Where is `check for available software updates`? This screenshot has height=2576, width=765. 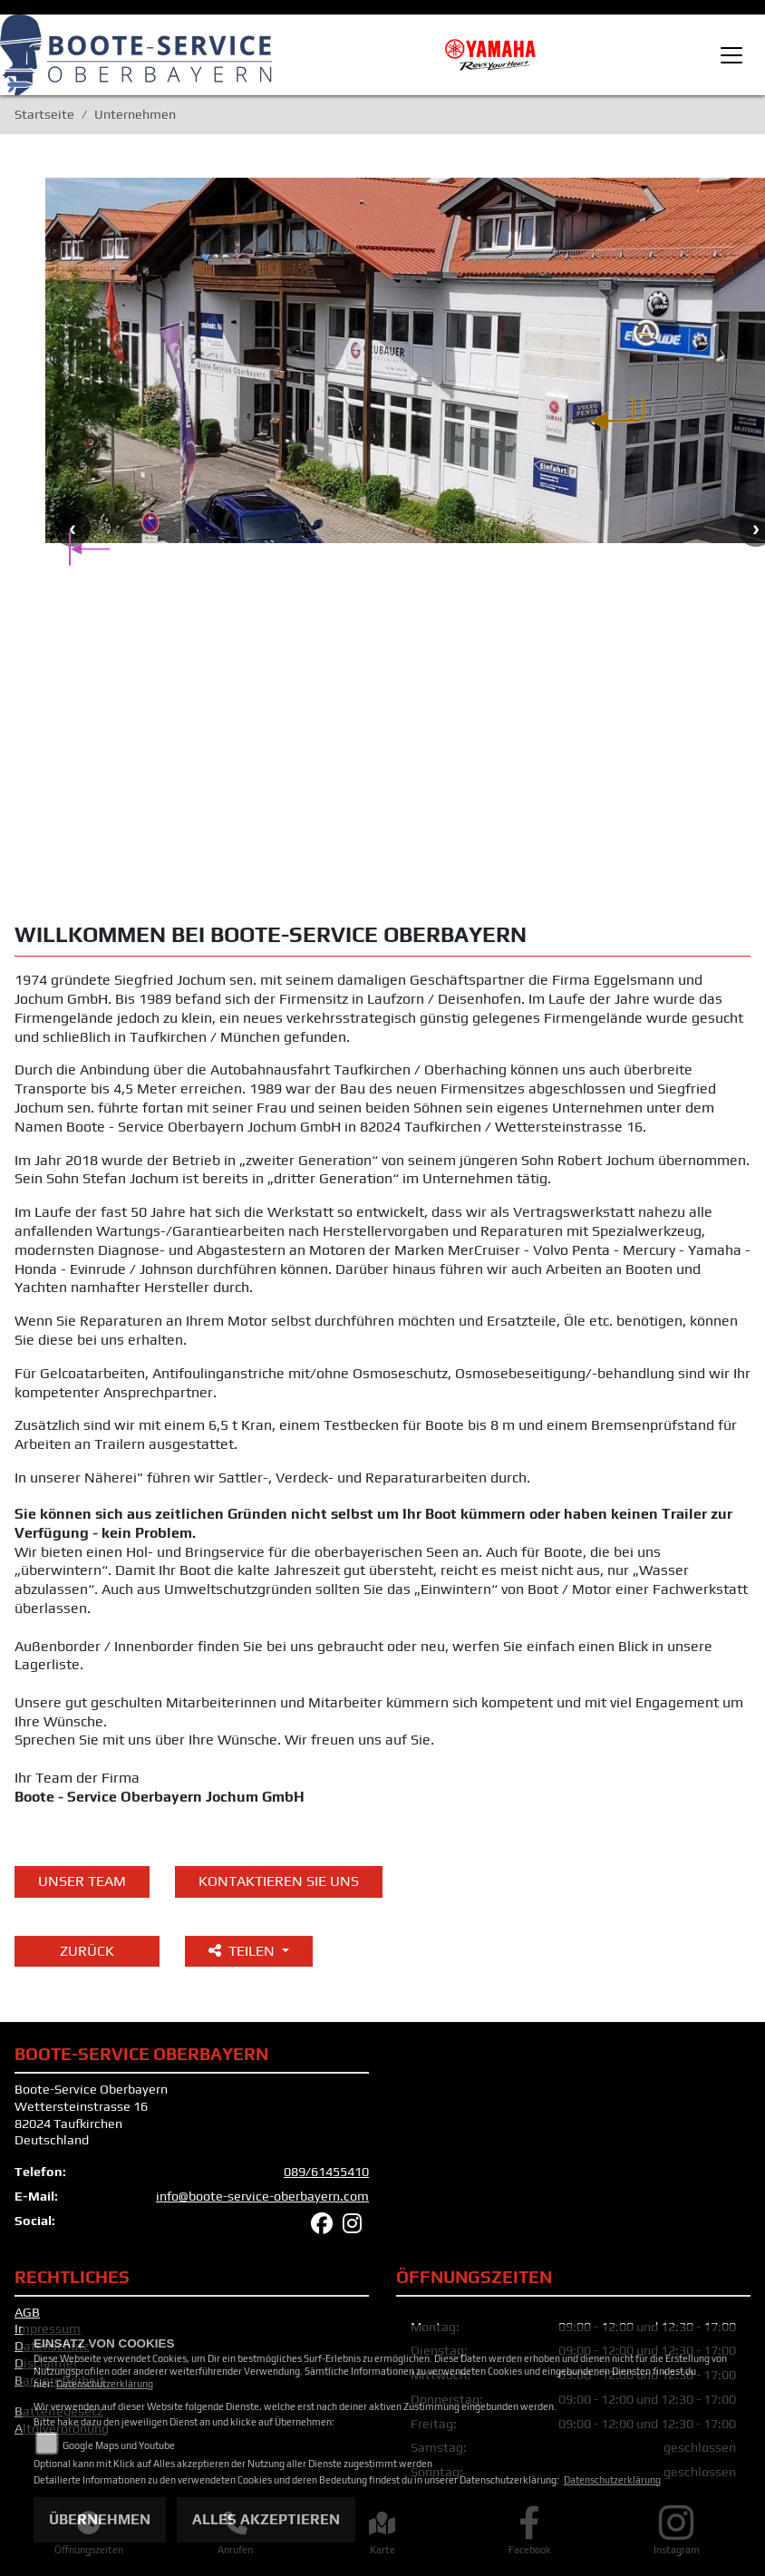
check for available software updates is located at coordinates (646, 333).